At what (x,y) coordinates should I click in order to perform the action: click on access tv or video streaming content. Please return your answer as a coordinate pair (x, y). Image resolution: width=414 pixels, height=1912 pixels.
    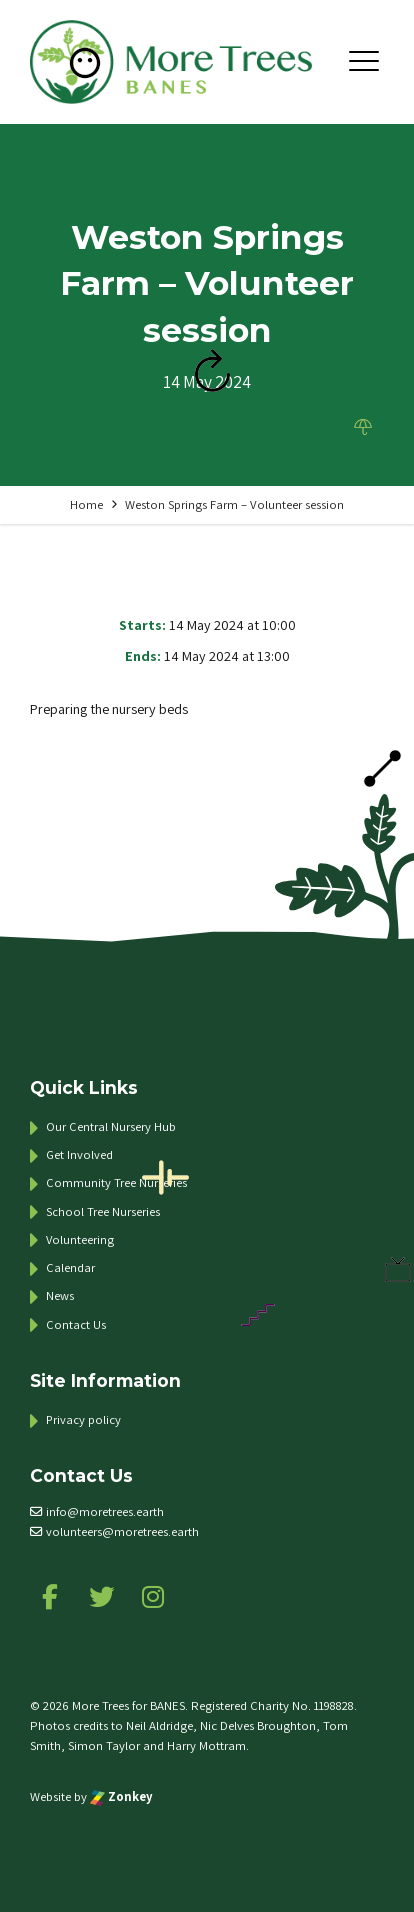
    Looking at the image, I should click on (398, 1271).